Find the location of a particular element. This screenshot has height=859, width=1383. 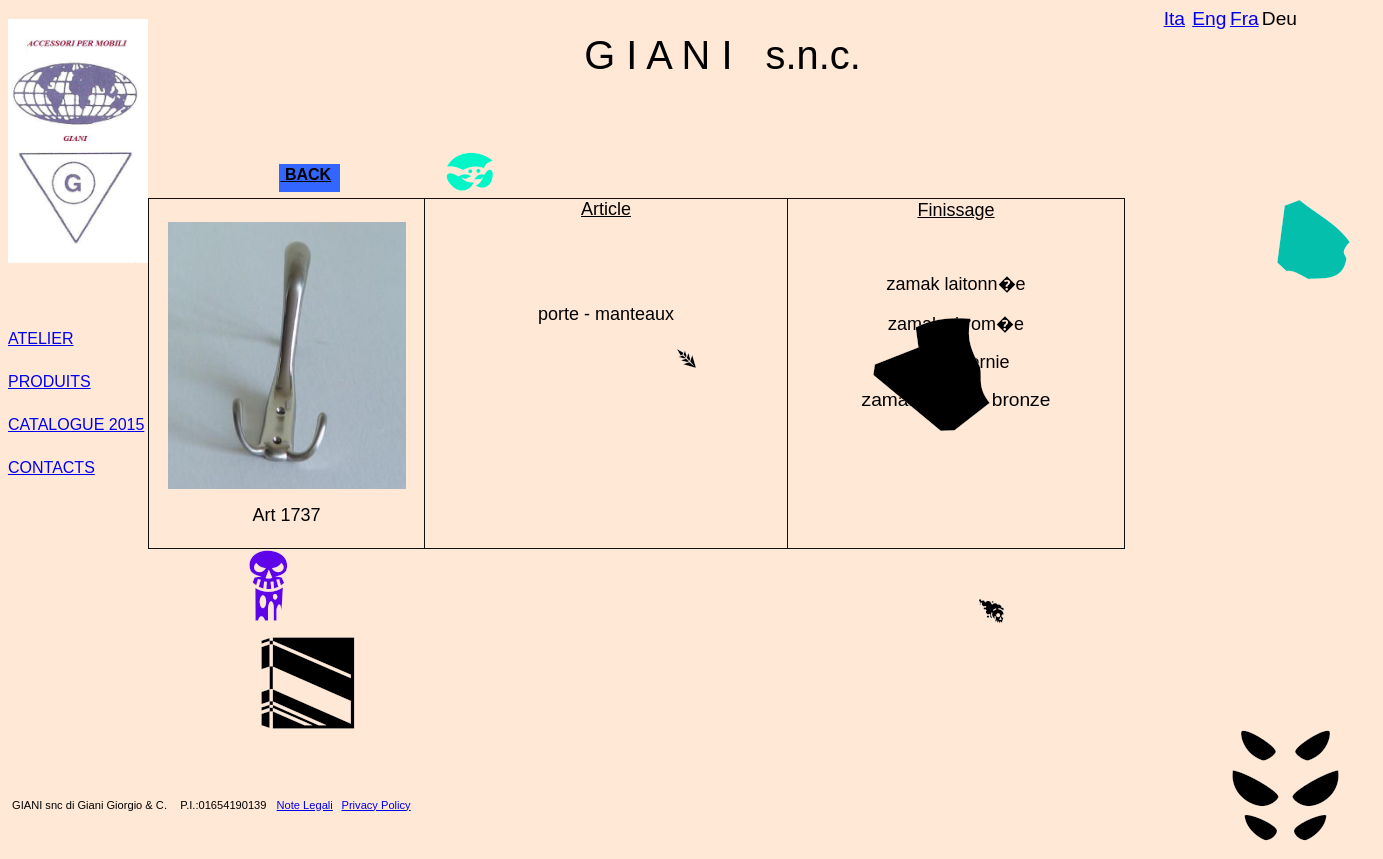

indicates a critical hit or instant kill ability is located at coordinates (991, 611).